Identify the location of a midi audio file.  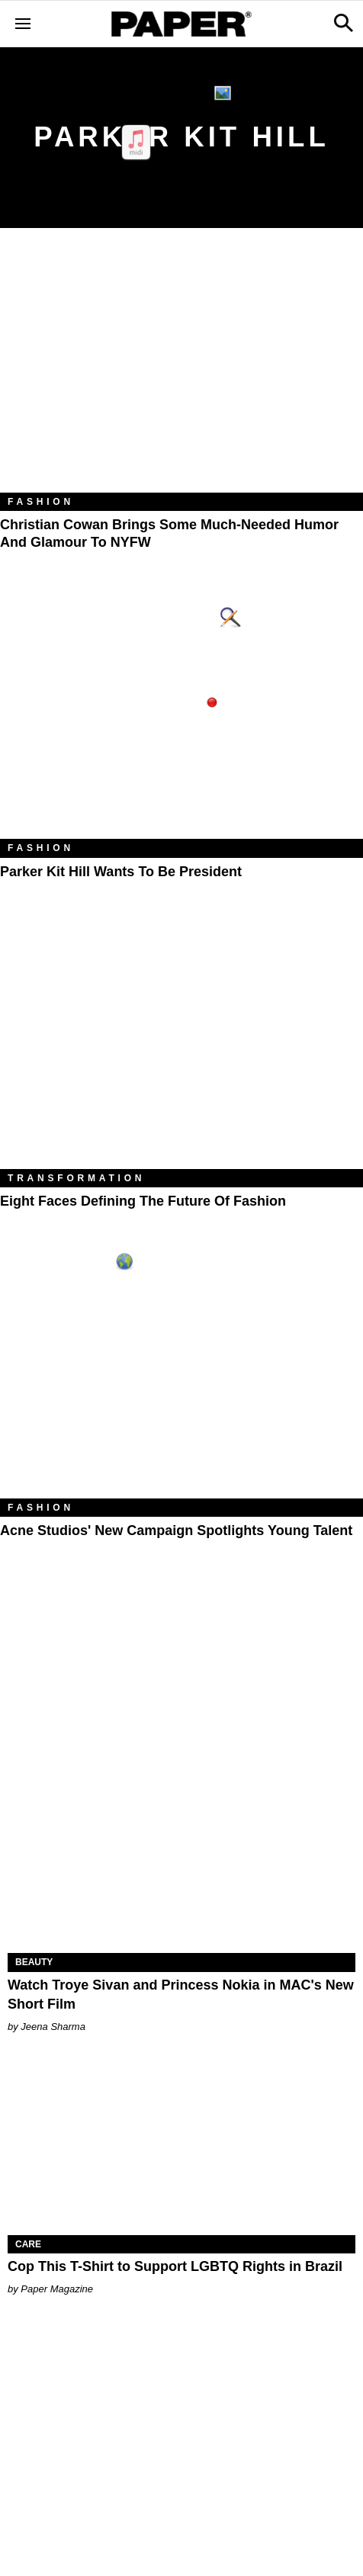
(136, 142).